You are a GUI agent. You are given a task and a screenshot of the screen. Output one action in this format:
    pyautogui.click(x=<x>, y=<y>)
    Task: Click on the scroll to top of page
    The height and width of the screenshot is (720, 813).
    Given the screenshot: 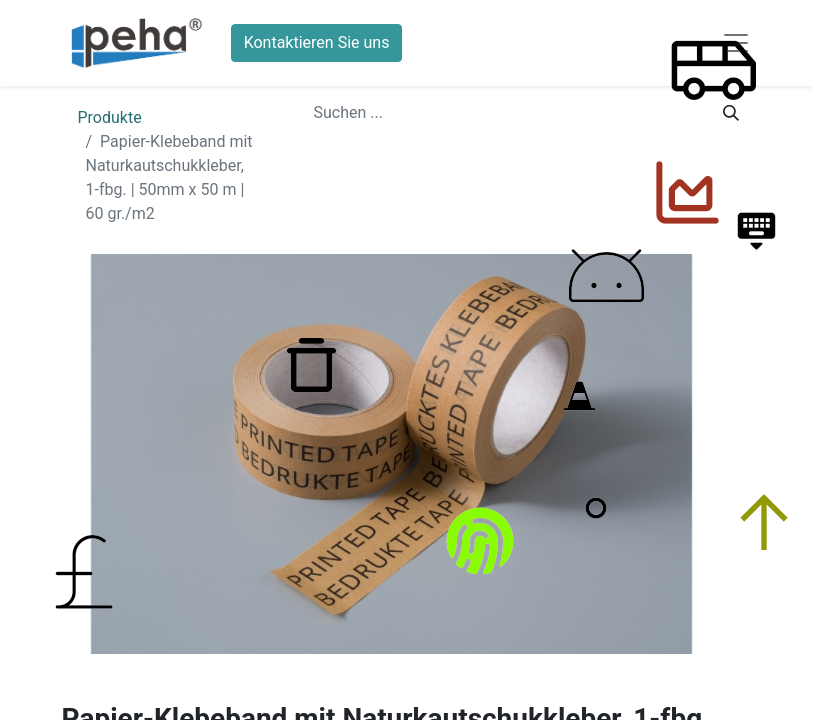 What is the action you would take?
    pyautogui.click(x=764, y=522)
    